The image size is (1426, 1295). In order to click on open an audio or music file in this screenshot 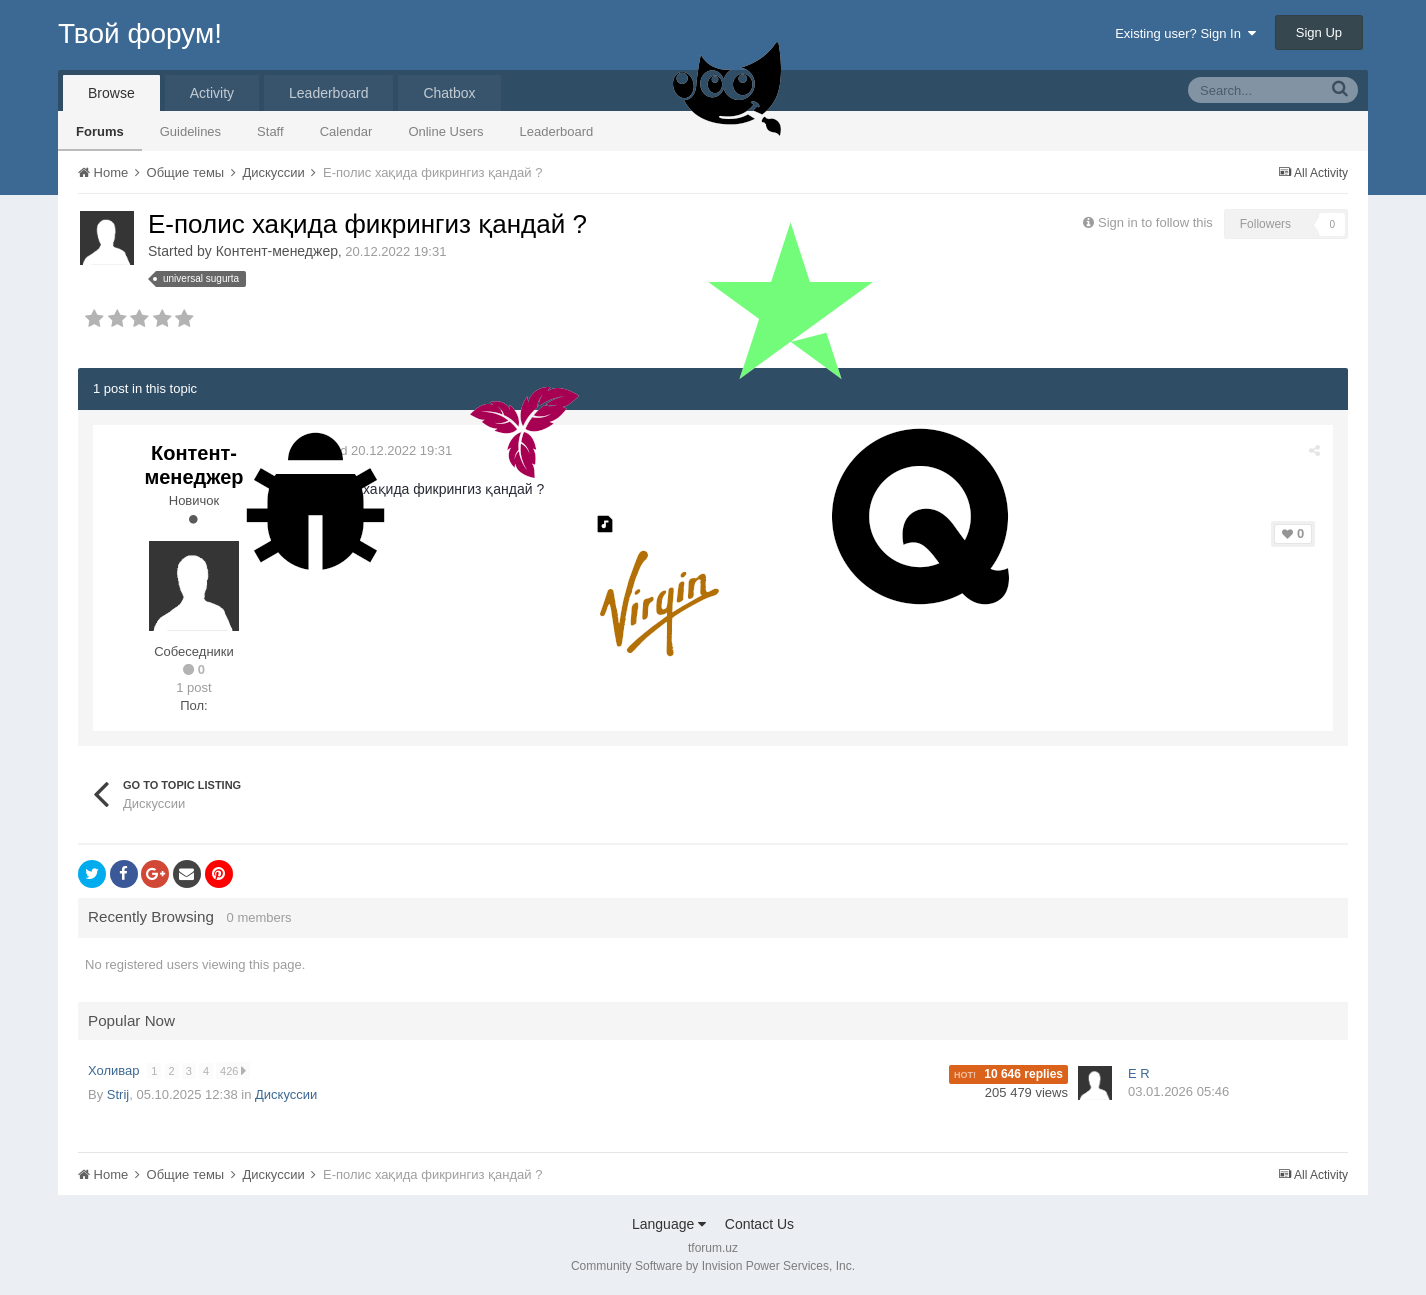, I will do `click(605, 524)`.